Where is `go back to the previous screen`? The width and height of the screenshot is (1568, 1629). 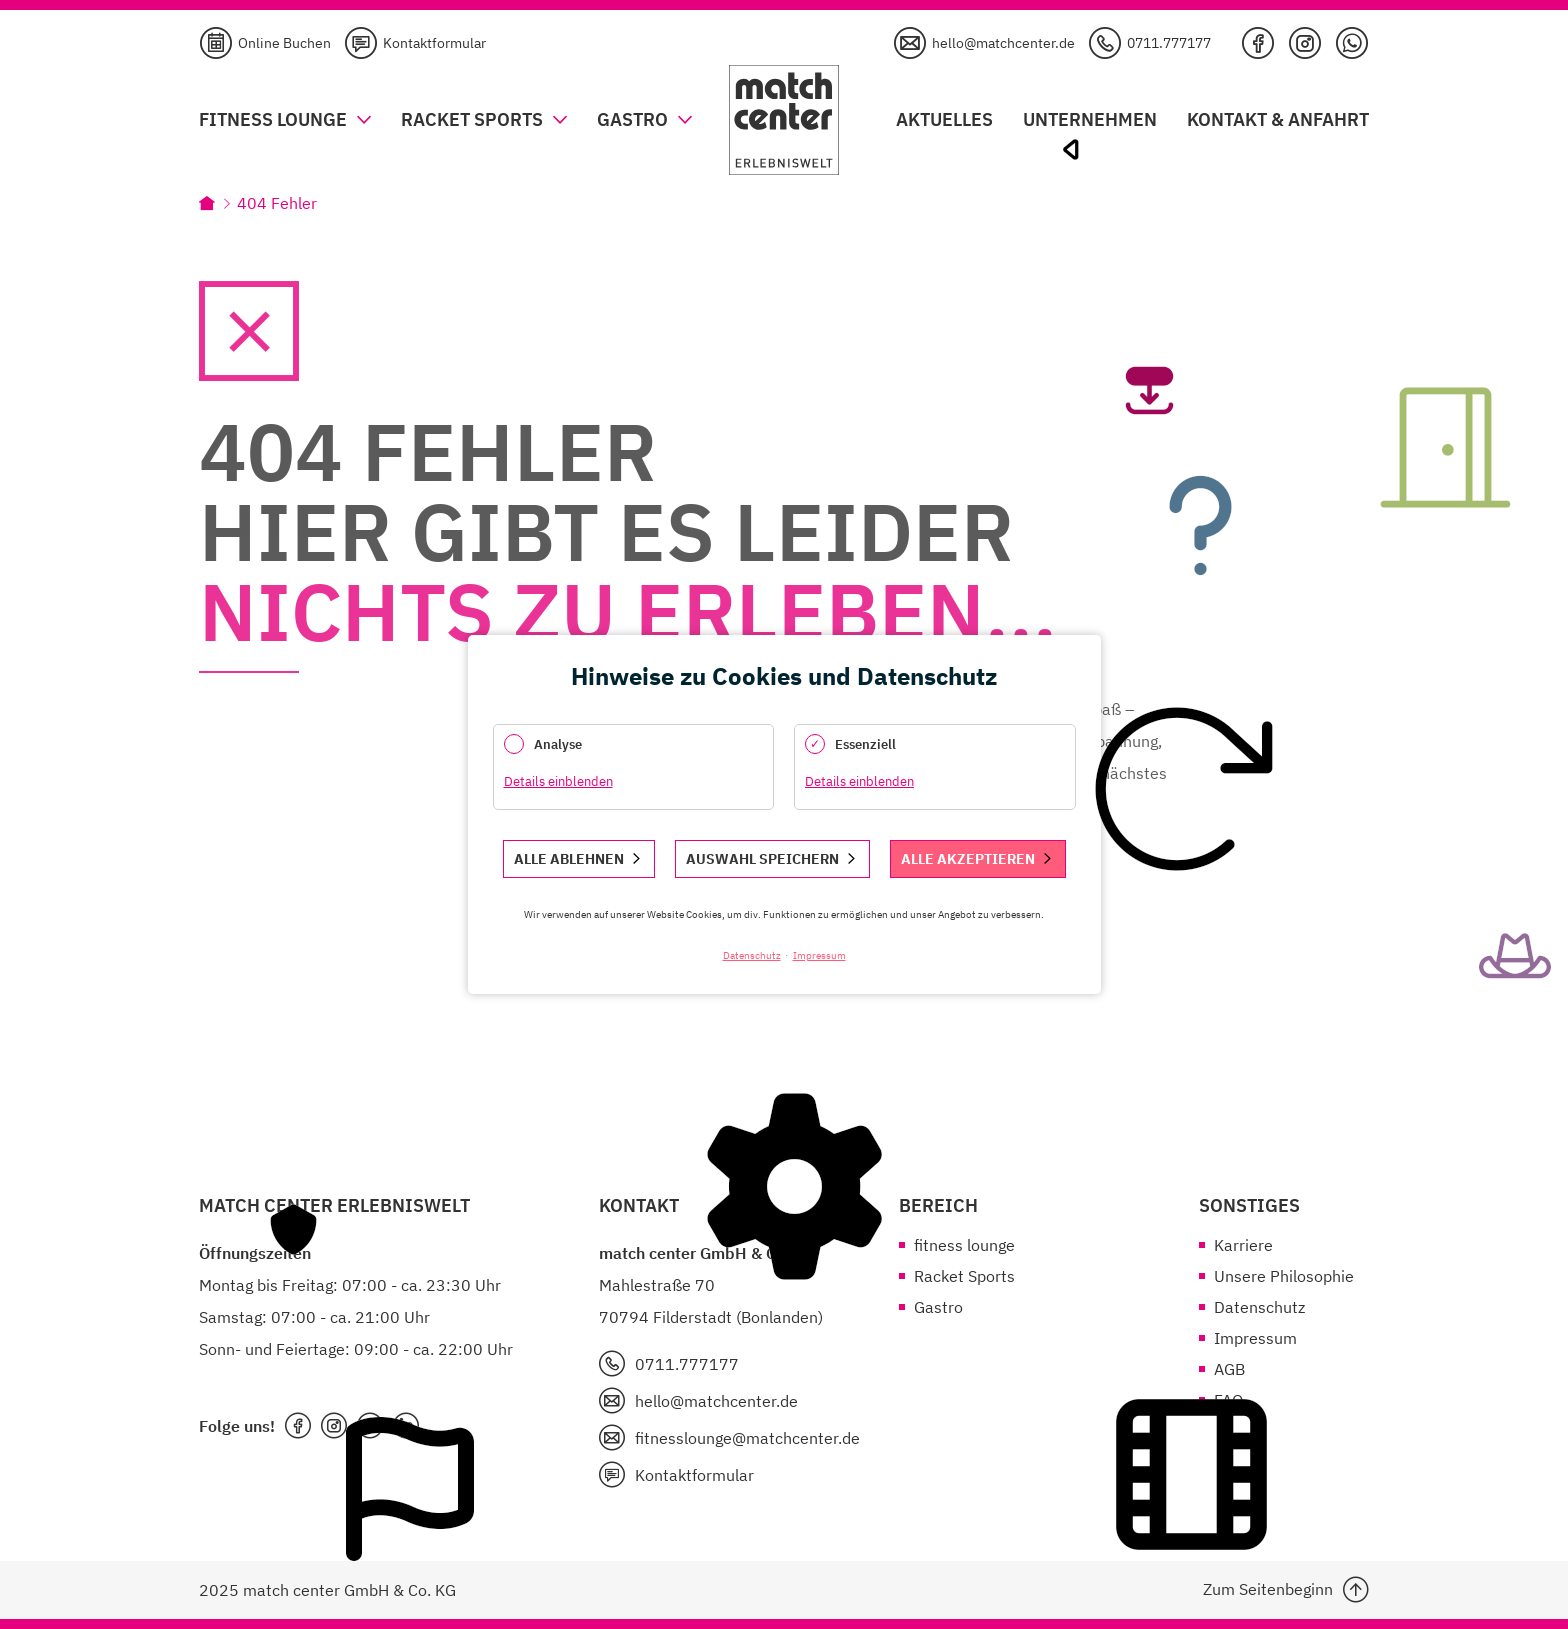
go back to the previous screen is located at coordinates (1072, 149).